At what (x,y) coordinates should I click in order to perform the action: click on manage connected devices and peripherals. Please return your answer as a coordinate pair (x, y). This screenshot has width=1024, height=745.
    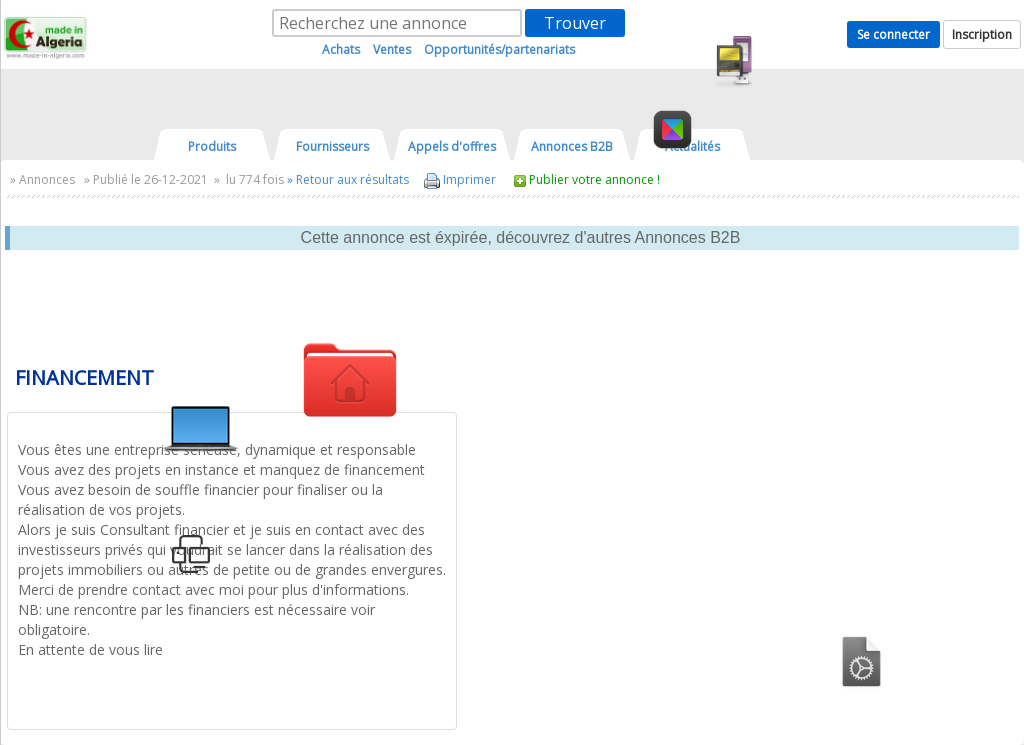
    Looking at the image, I should click on (191, 554).